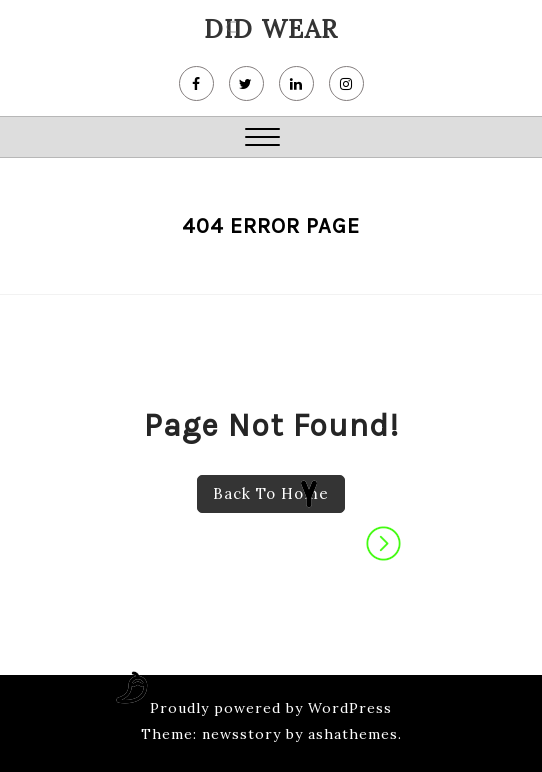  What do you see at coordinates (133, 688) in the screenshot?
I see `indicates spicy or hot content/food` at bounding box center [133, 688].